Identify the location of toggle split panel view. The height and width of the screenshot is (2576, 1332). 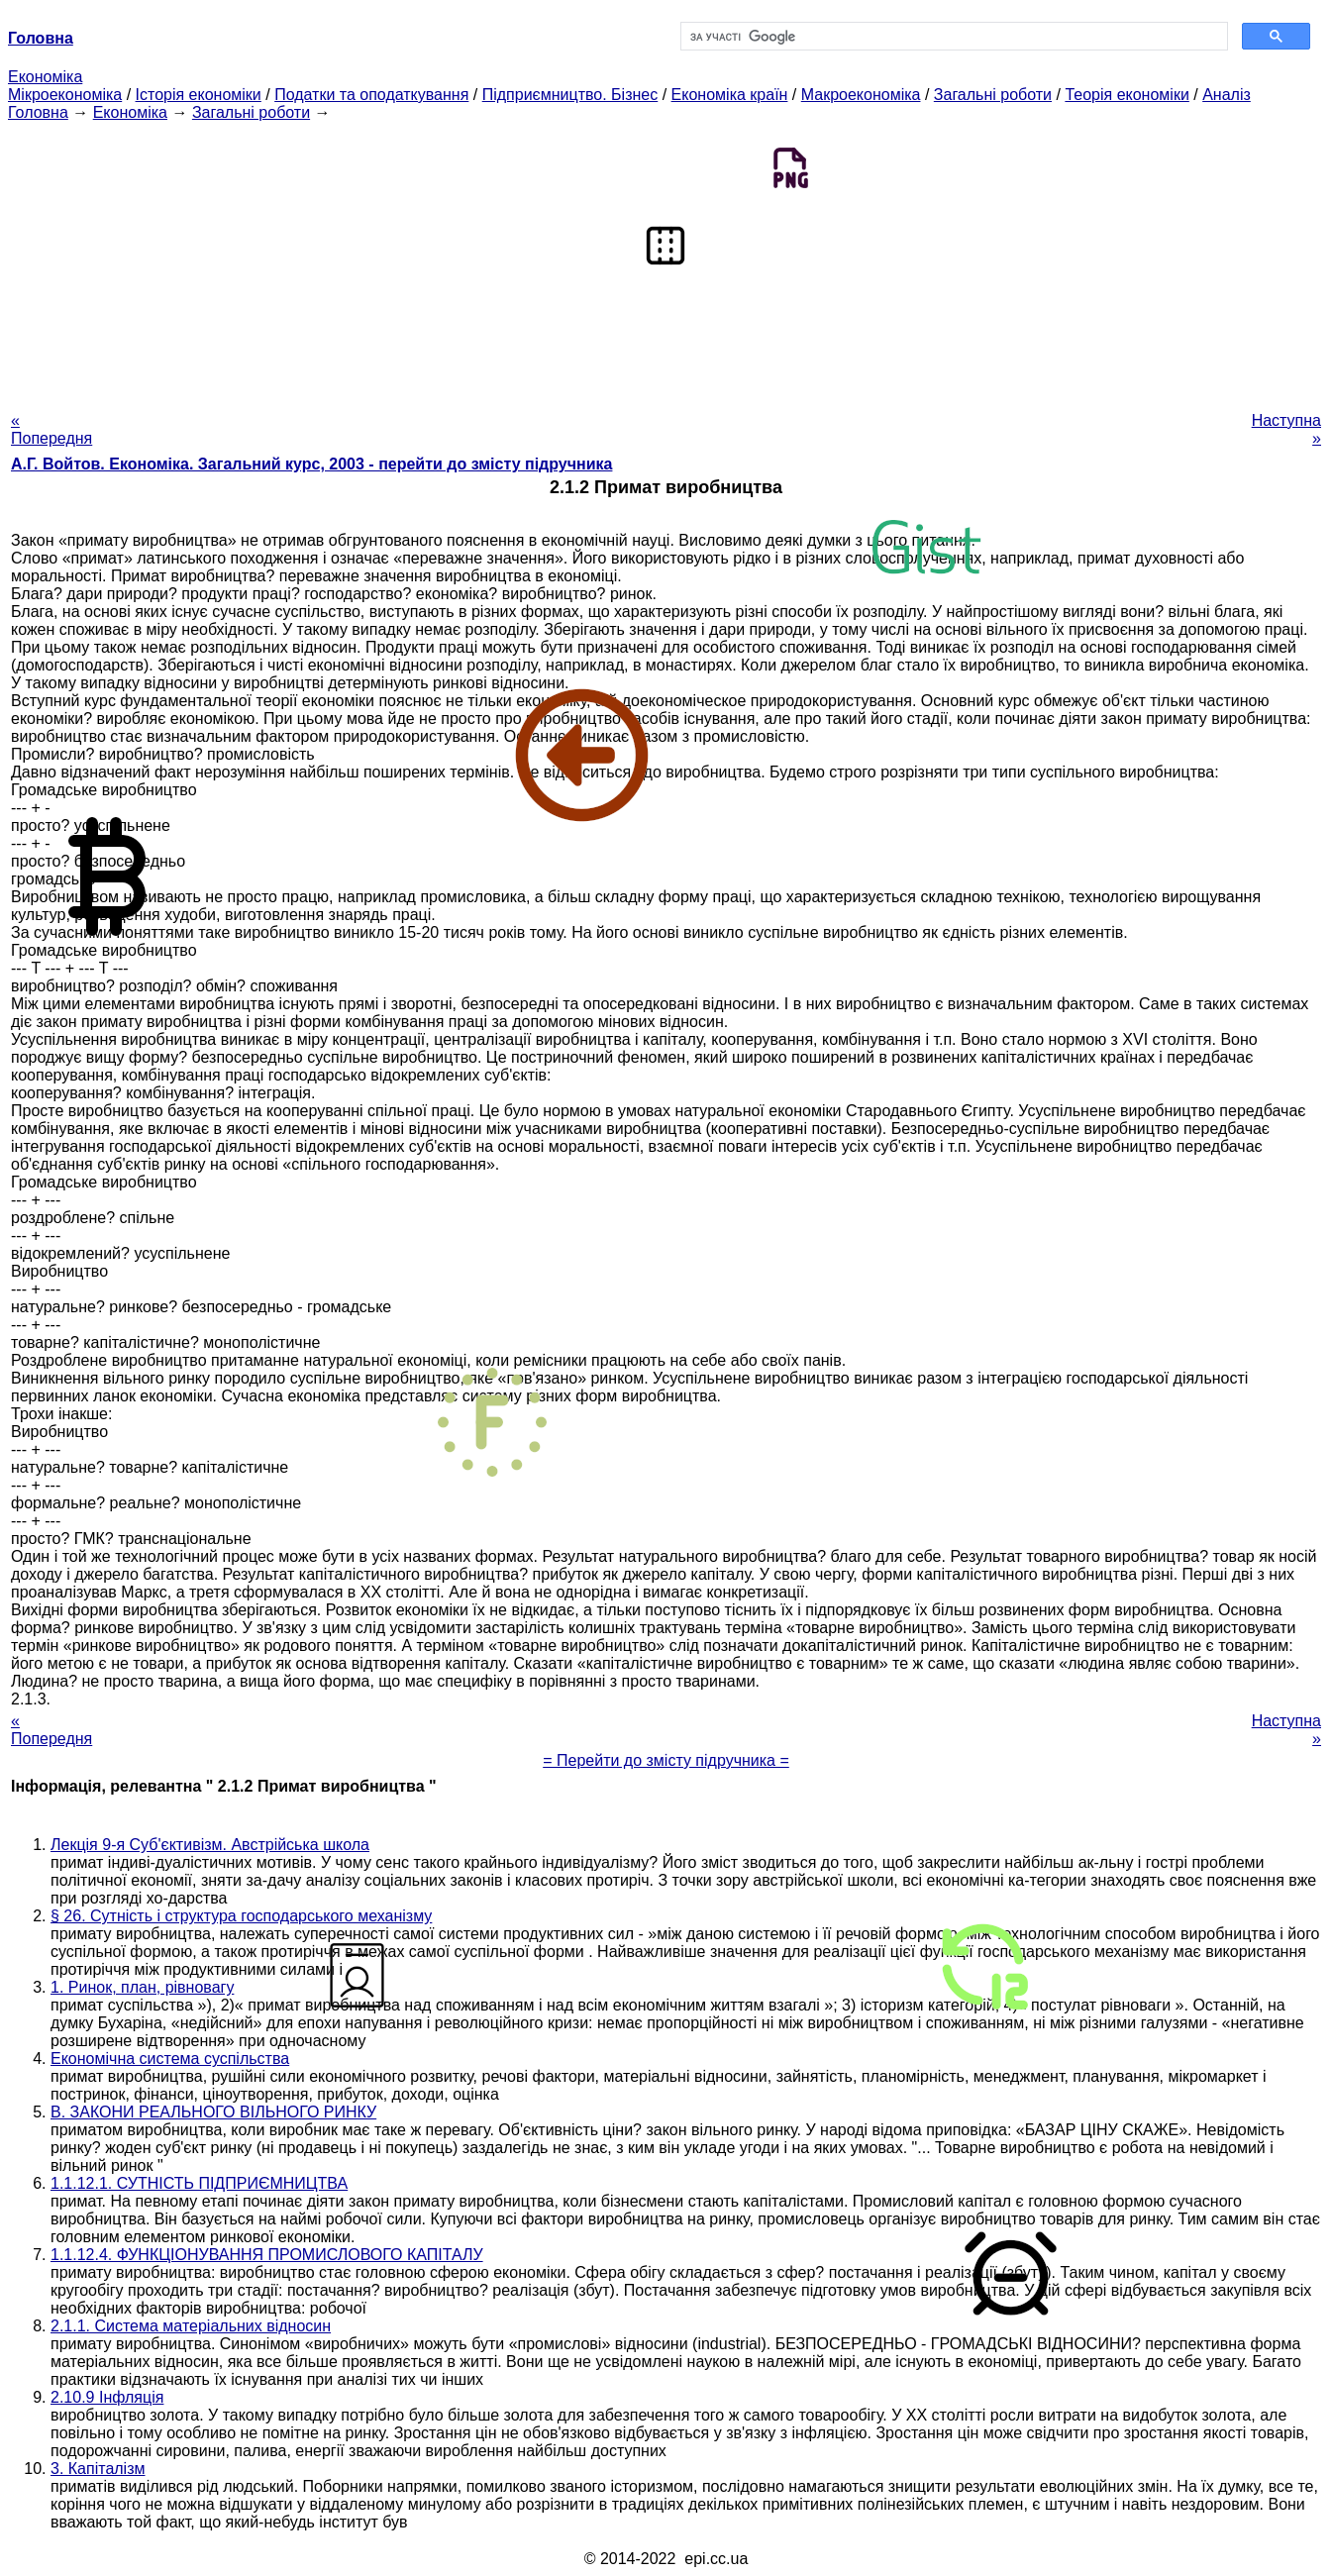
(666, 246).